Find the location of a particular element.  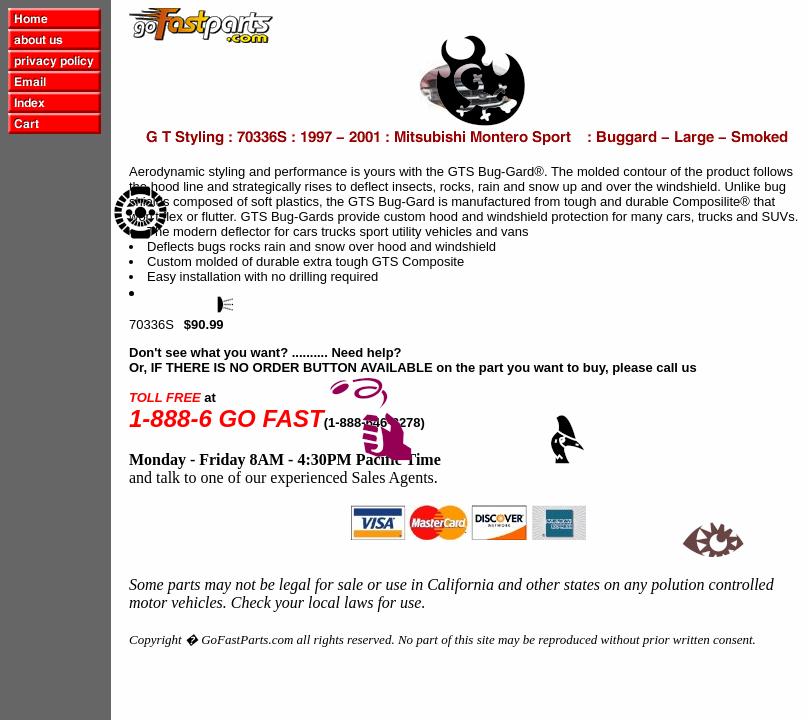

indicates a special ability or enhanced vision power-up is located at coordinates (713, 543).